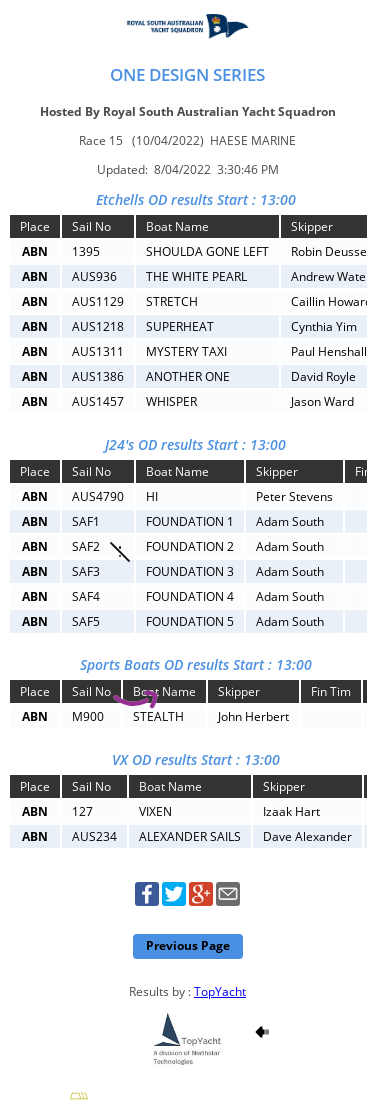  What do you see at coordinates (79, 1096) in the screenshot?
I see `switch between open tabs` at bounding box center [79, 1096].